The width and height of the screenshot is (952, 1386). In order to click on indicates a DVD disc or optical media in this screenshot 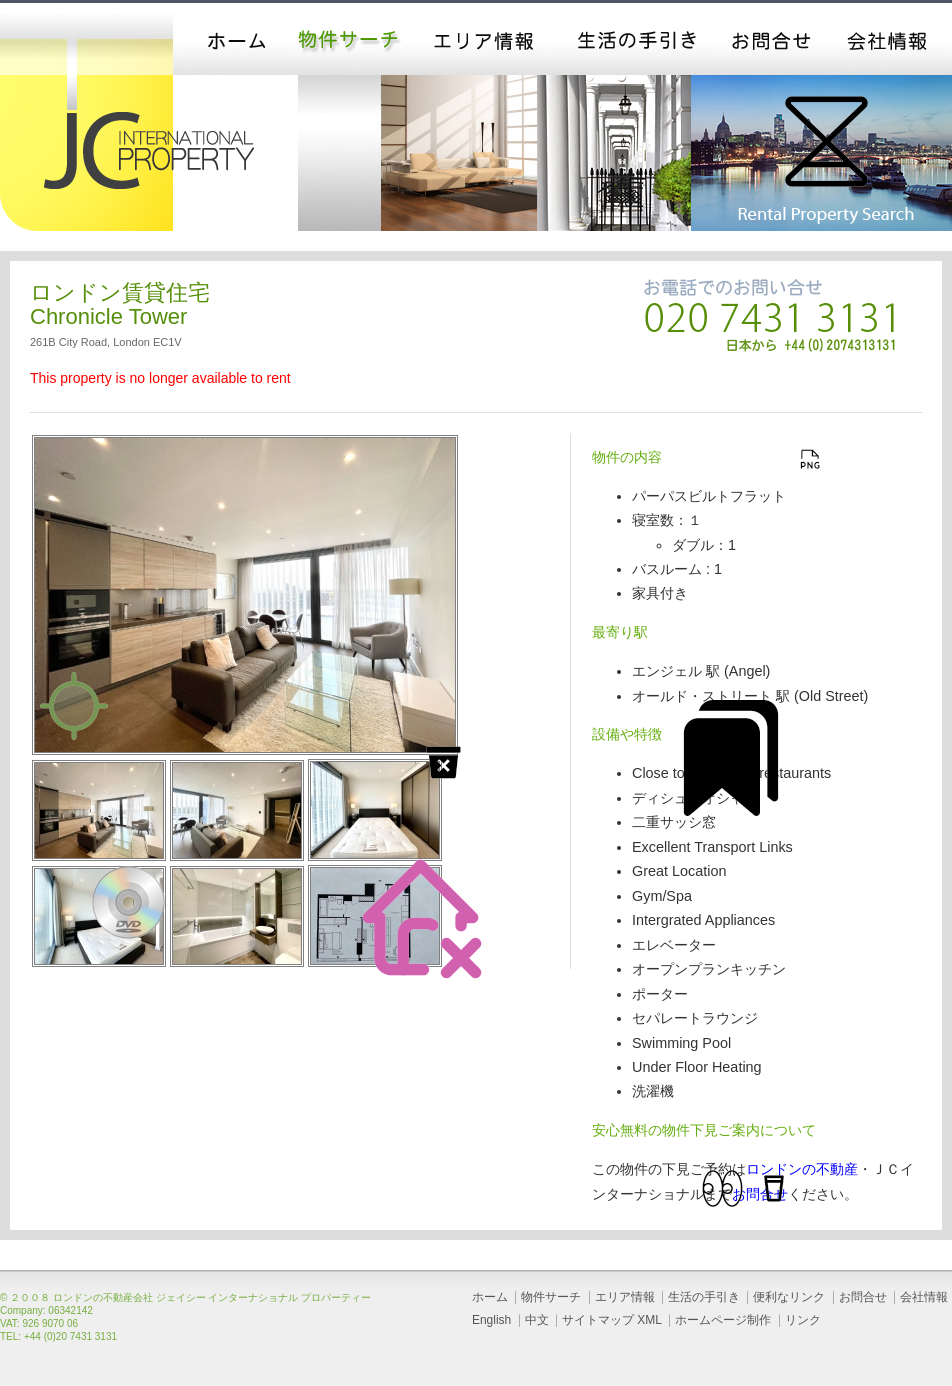, I will do `click(128, 902)`.